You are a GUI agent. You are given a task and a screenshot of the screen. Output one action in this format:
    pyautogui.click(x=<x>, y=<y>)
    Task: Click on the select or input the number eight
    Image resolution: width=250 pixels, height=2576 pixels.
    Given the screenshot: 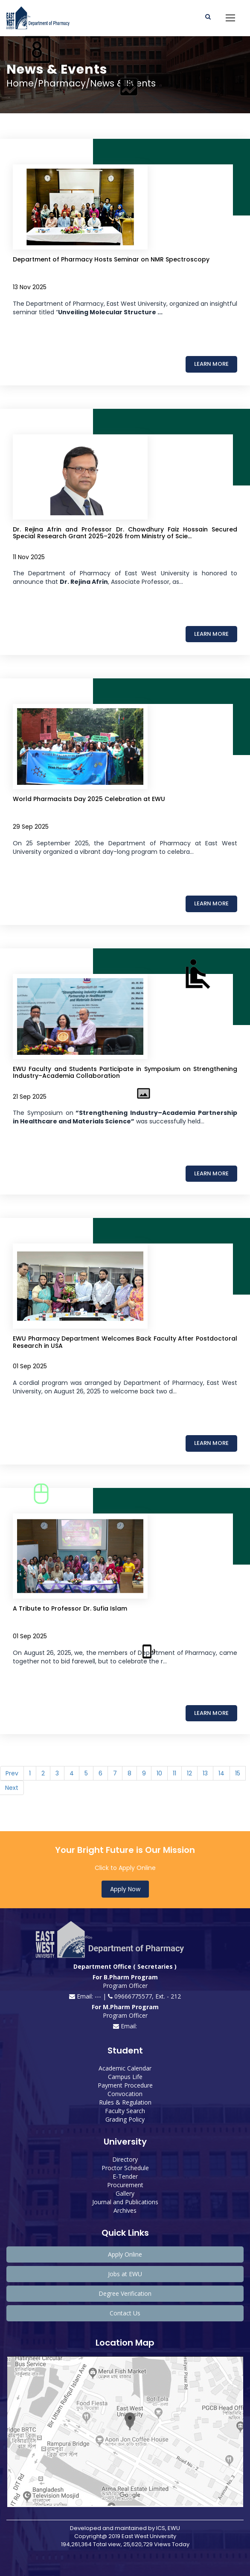 What is the action you would take?
    pyautogui.click(x=37, y=49)
    